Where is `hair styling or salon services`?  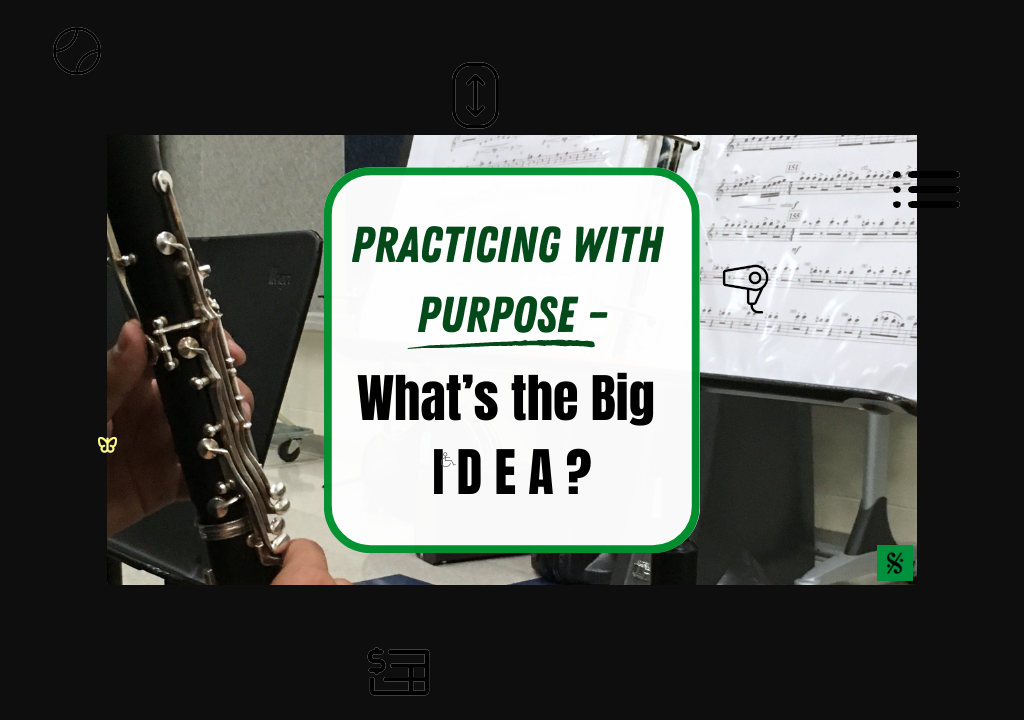
hair styling or salon services is located at coordinates (746, 286).